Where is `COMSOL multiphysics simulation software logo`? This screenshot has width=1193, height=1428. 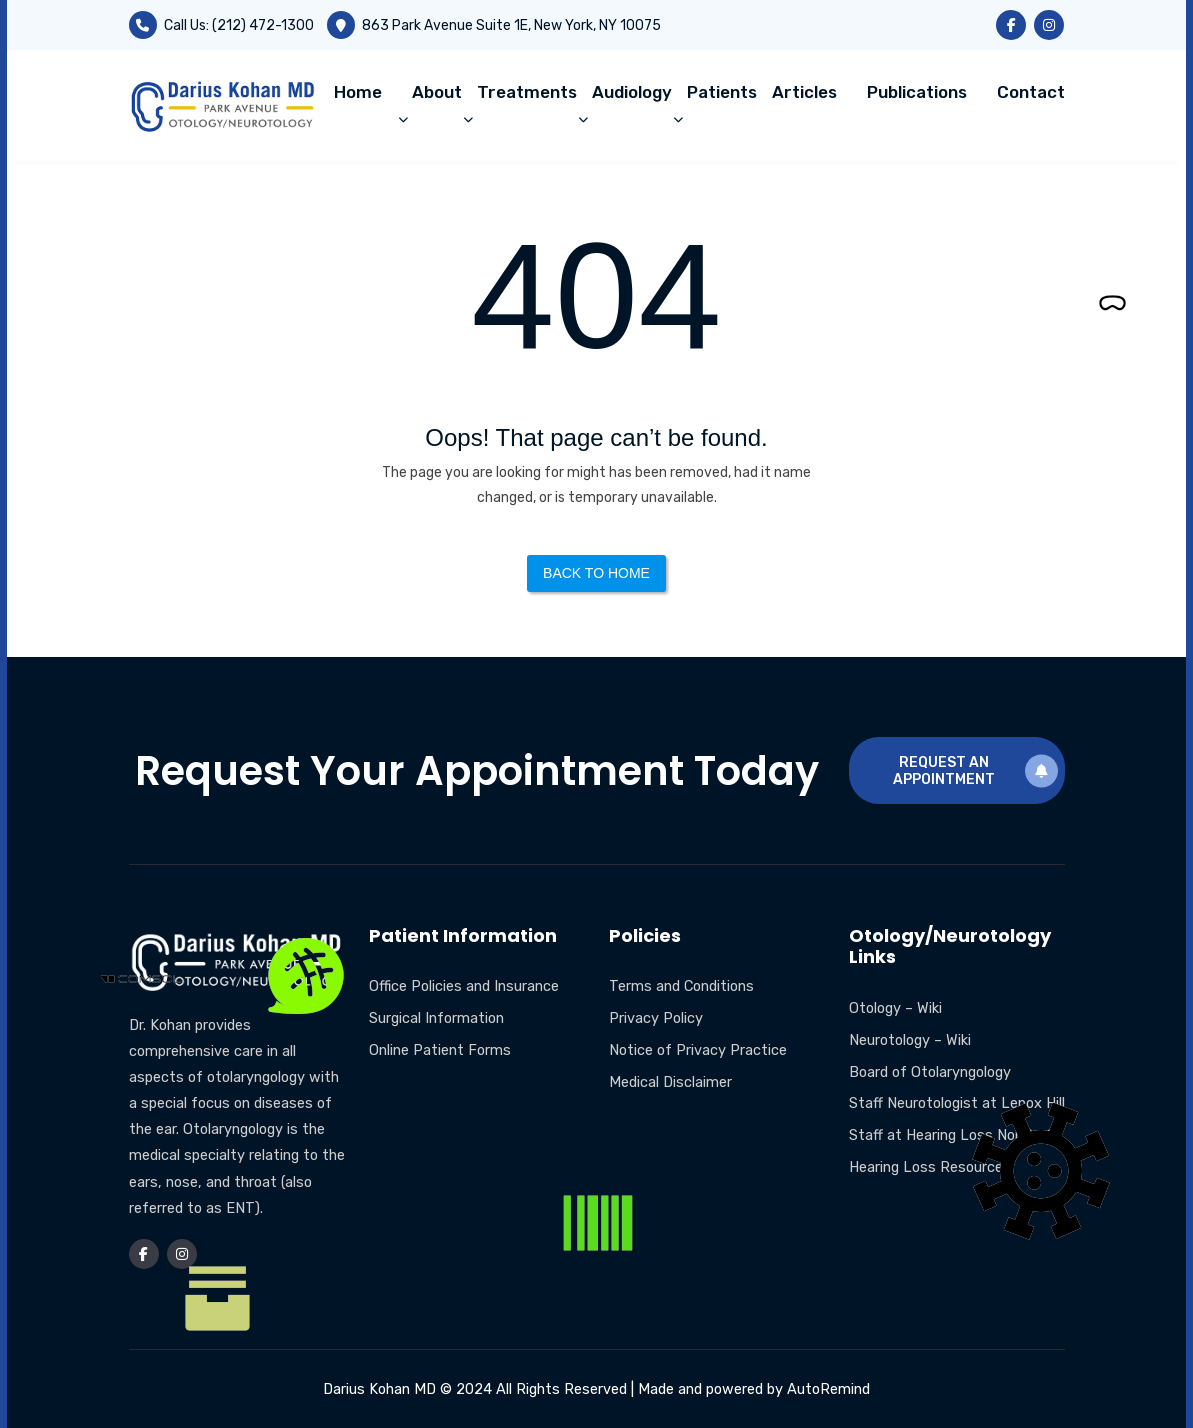
COMSOL multiphysics simulation software logo is located at coordinates (141, 979).